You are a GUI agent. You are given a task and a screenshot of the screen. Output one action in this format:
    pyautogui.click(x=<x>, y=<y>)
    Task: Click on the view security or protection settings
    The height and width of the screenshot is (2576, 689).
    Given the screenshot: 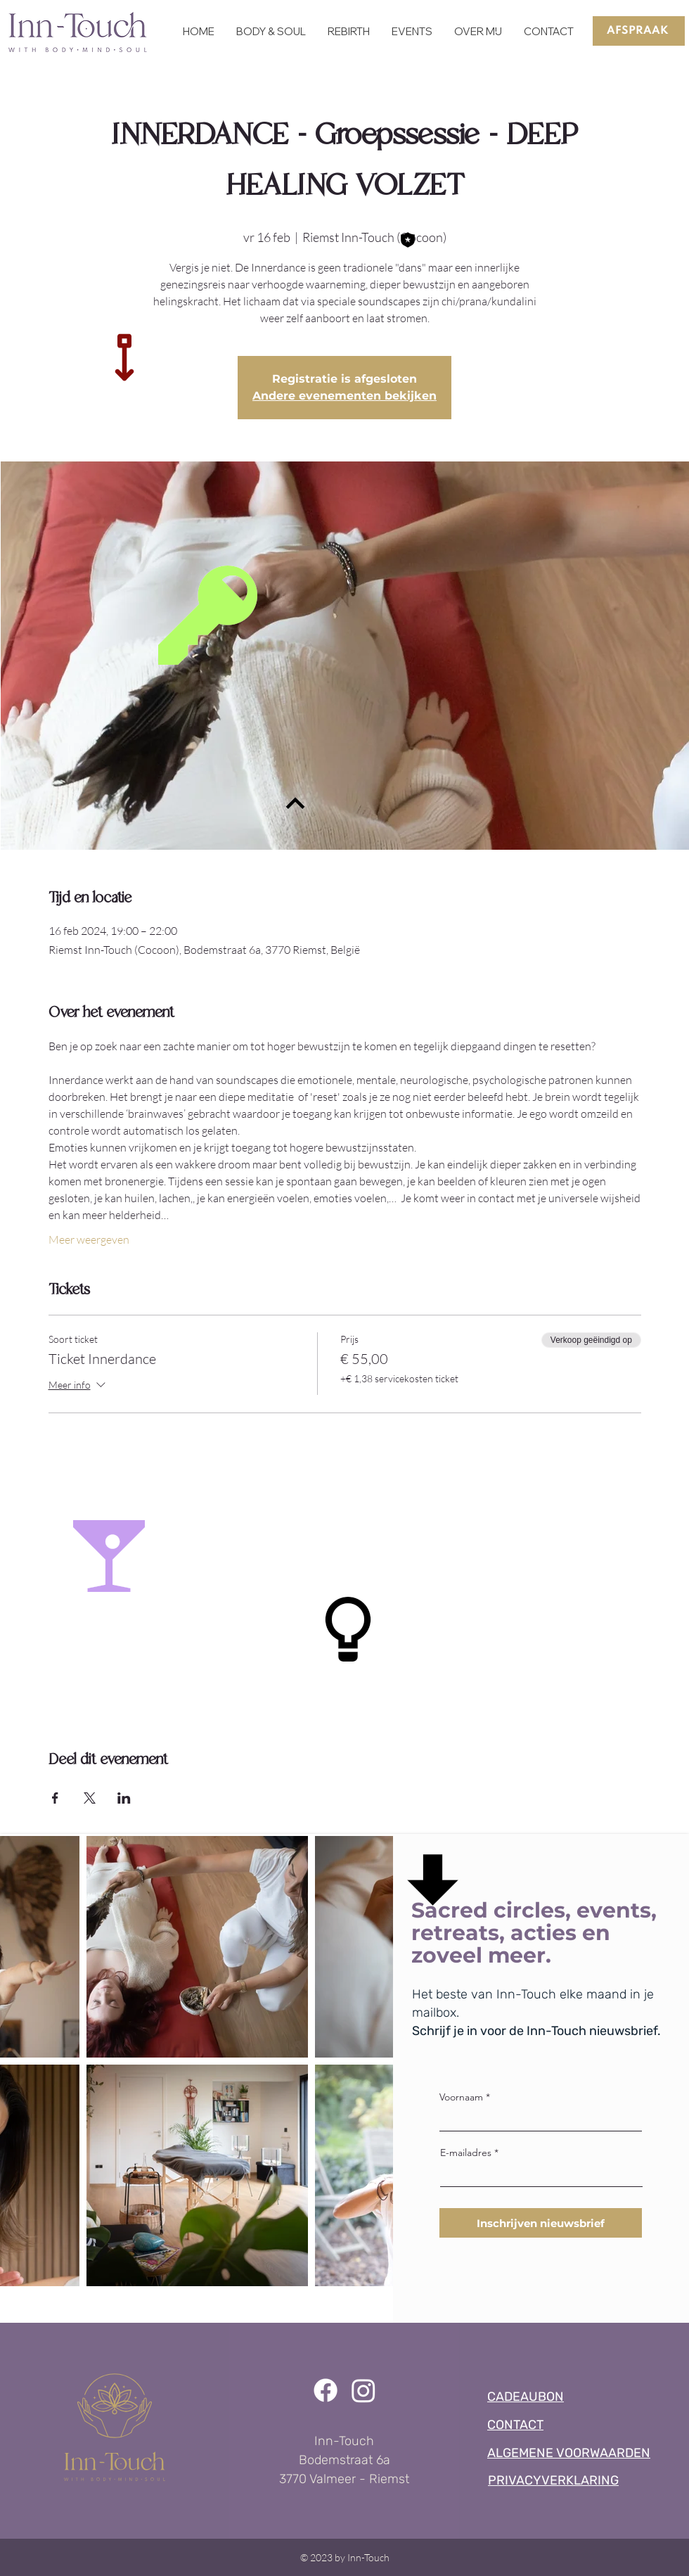 What is the action you would take?
    pyautogui.click(x=408, y=240)
    